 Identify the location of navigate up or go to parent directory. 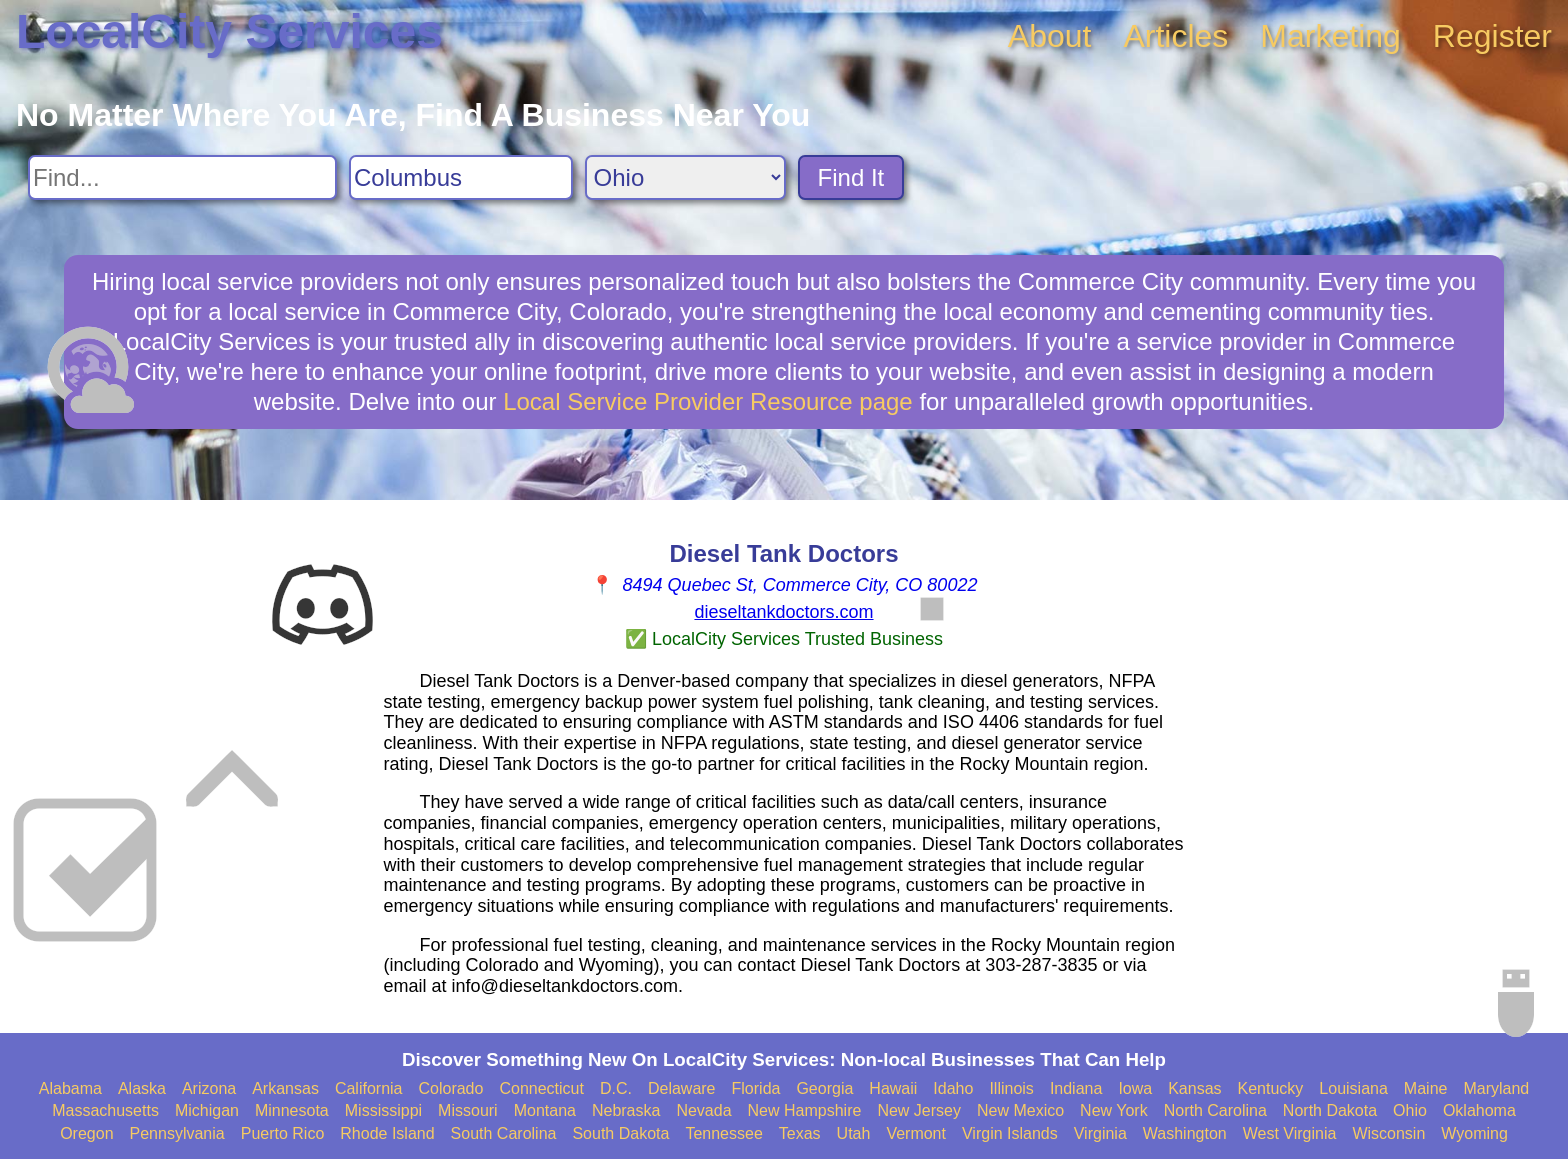
(232, 776).